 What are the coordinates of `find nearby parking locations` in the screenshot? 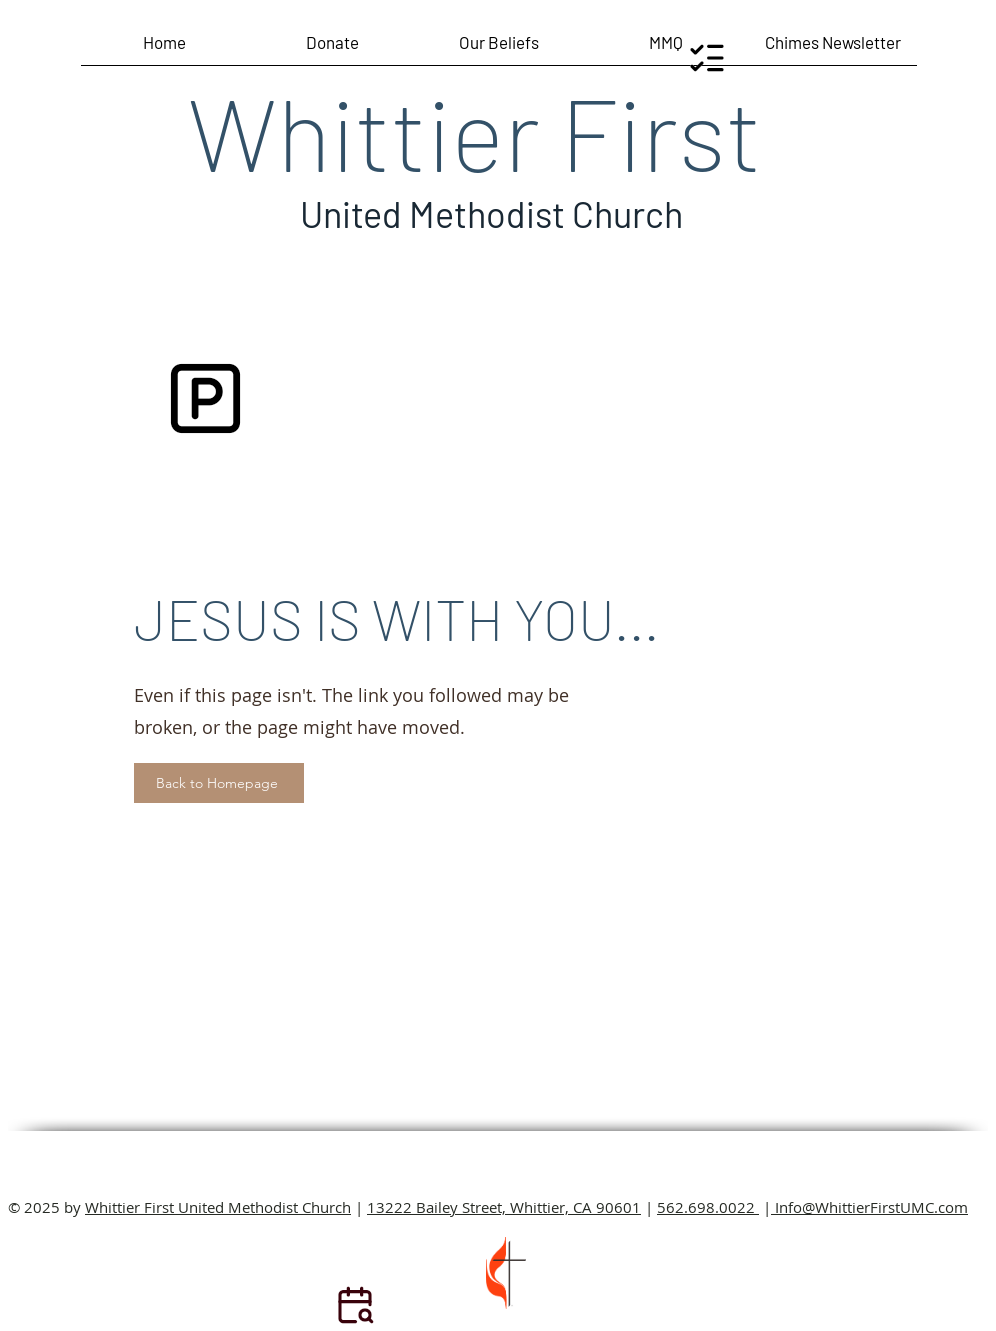 It's located at (205, 398).